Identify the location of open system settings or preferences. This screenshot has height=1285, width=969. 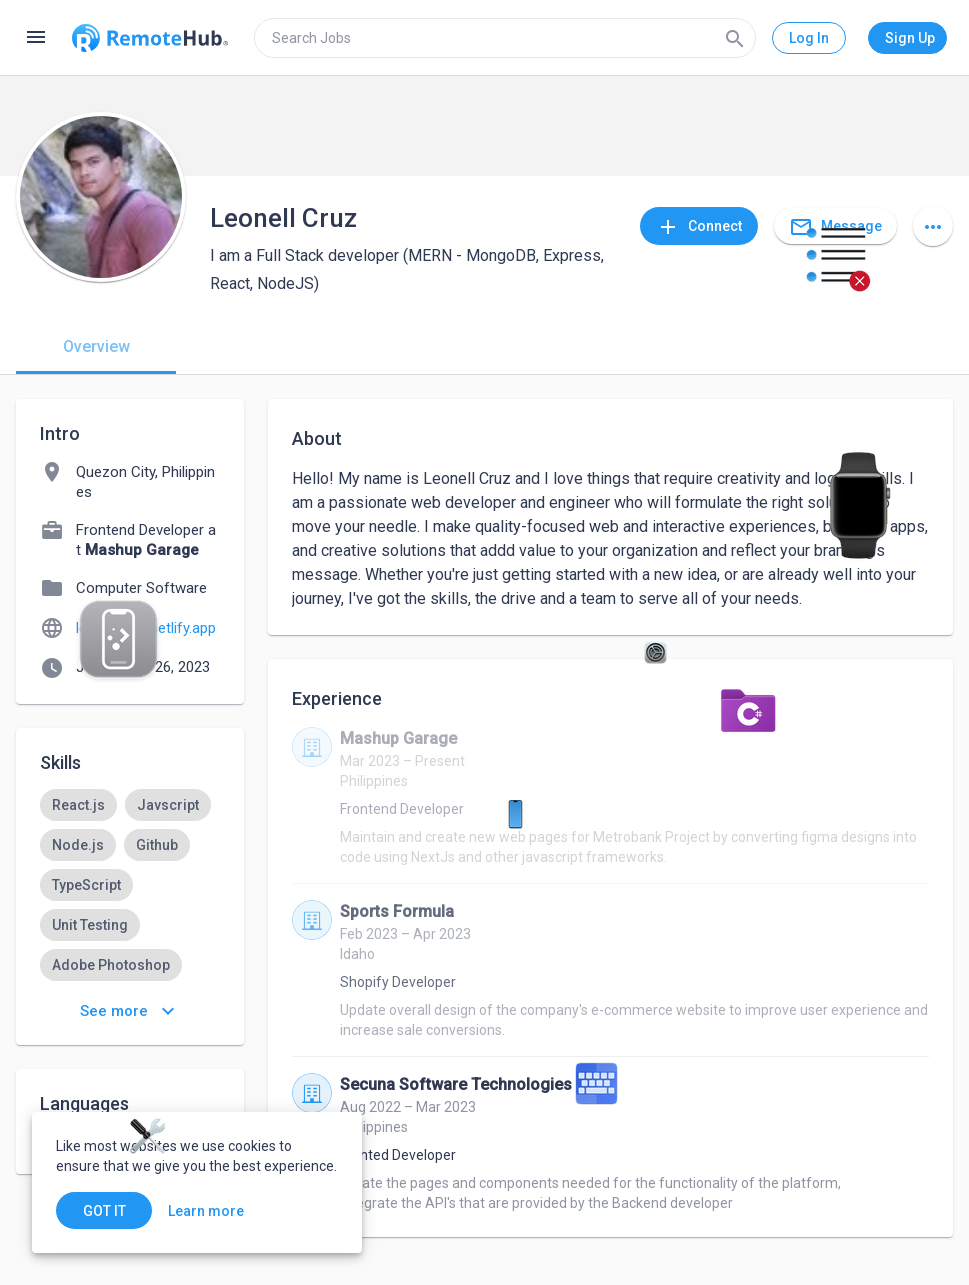
(655, 652).